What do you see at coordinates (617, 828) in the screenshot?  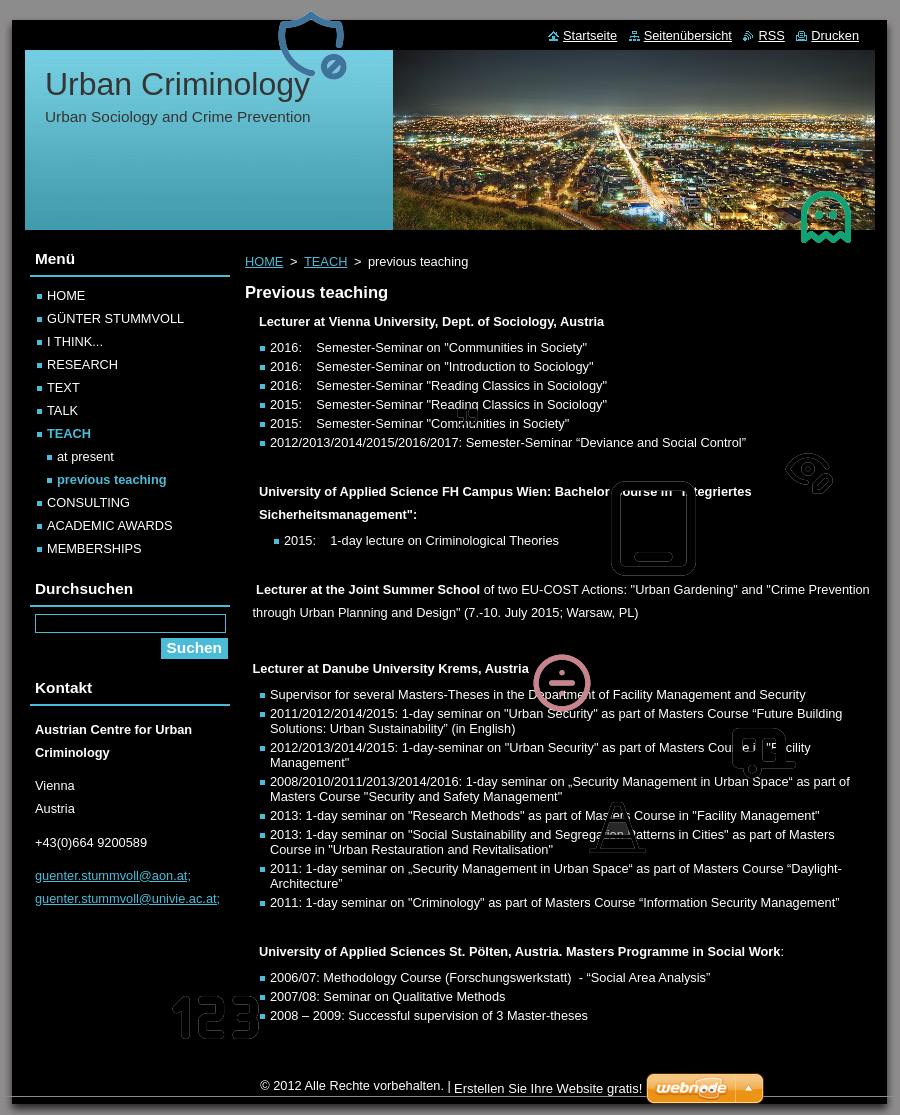 I see `indicates area under construction or maintenance` at bounding box center [617, 828].